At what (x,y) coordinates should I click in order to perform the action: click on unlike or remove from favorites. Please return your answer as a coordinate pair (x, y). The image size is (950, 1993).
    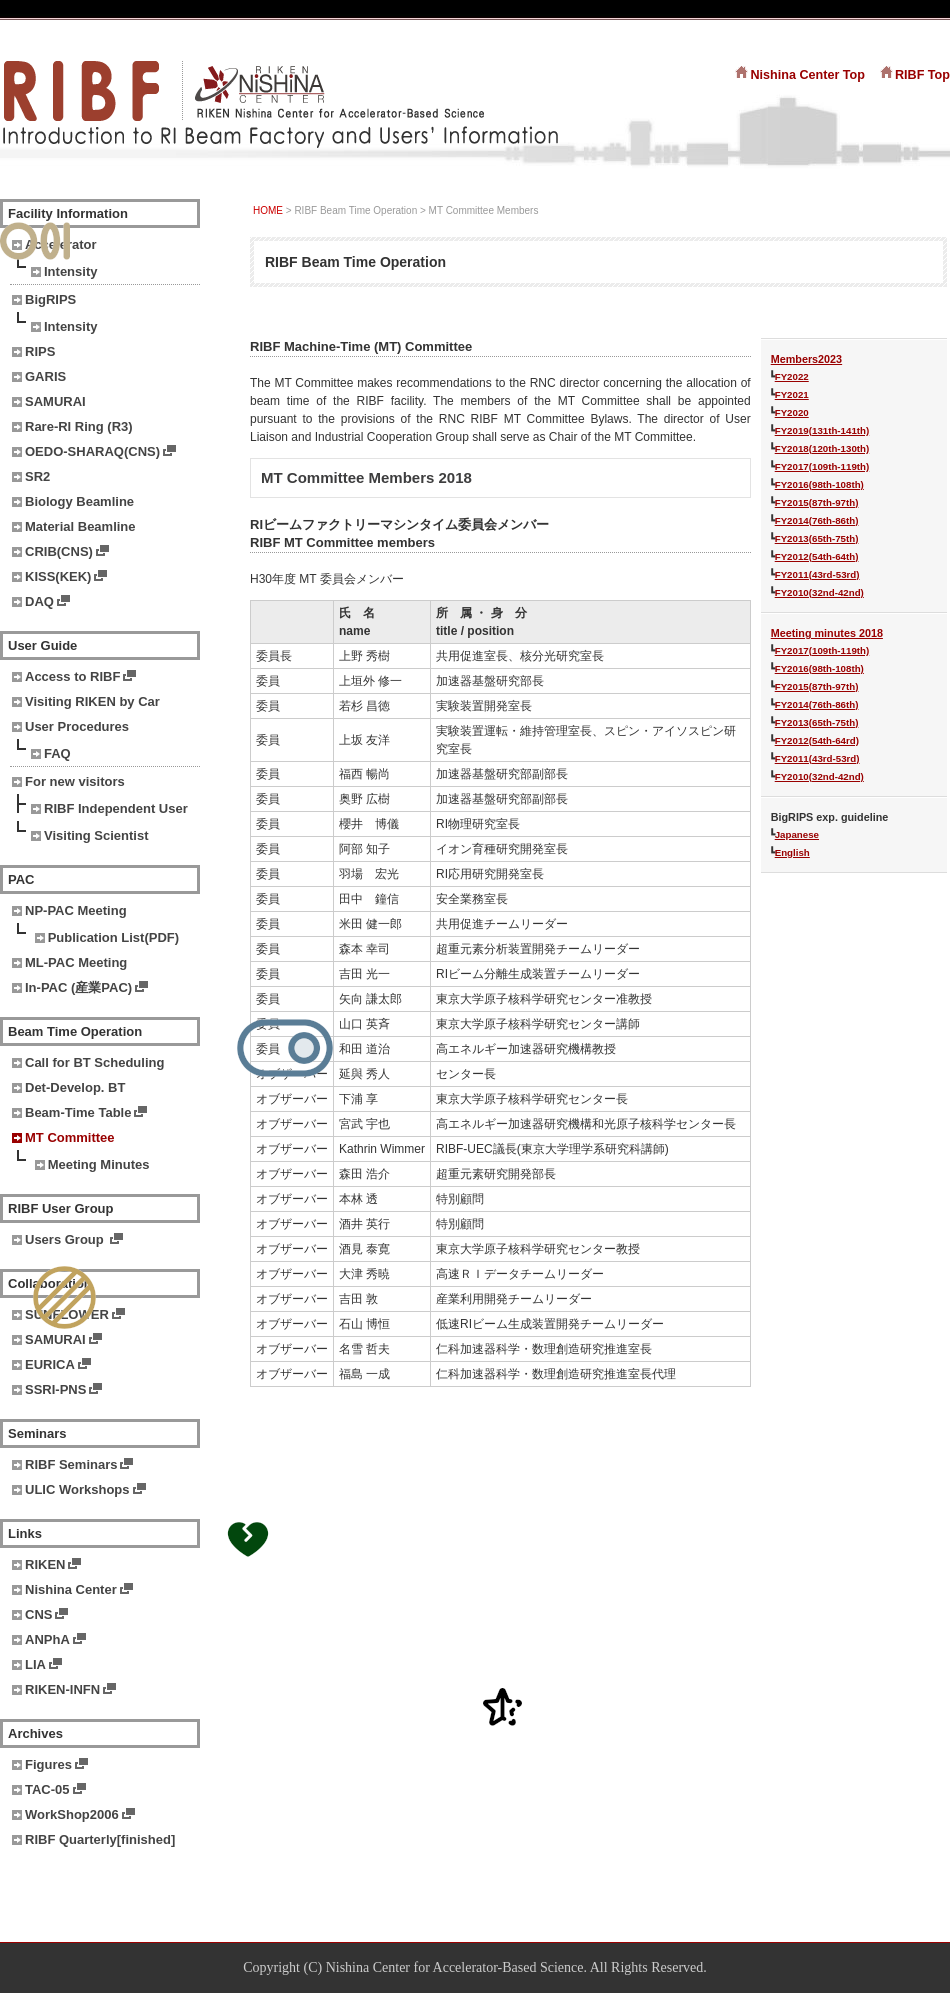
    Looking at the image, I should click on (248, 1538).